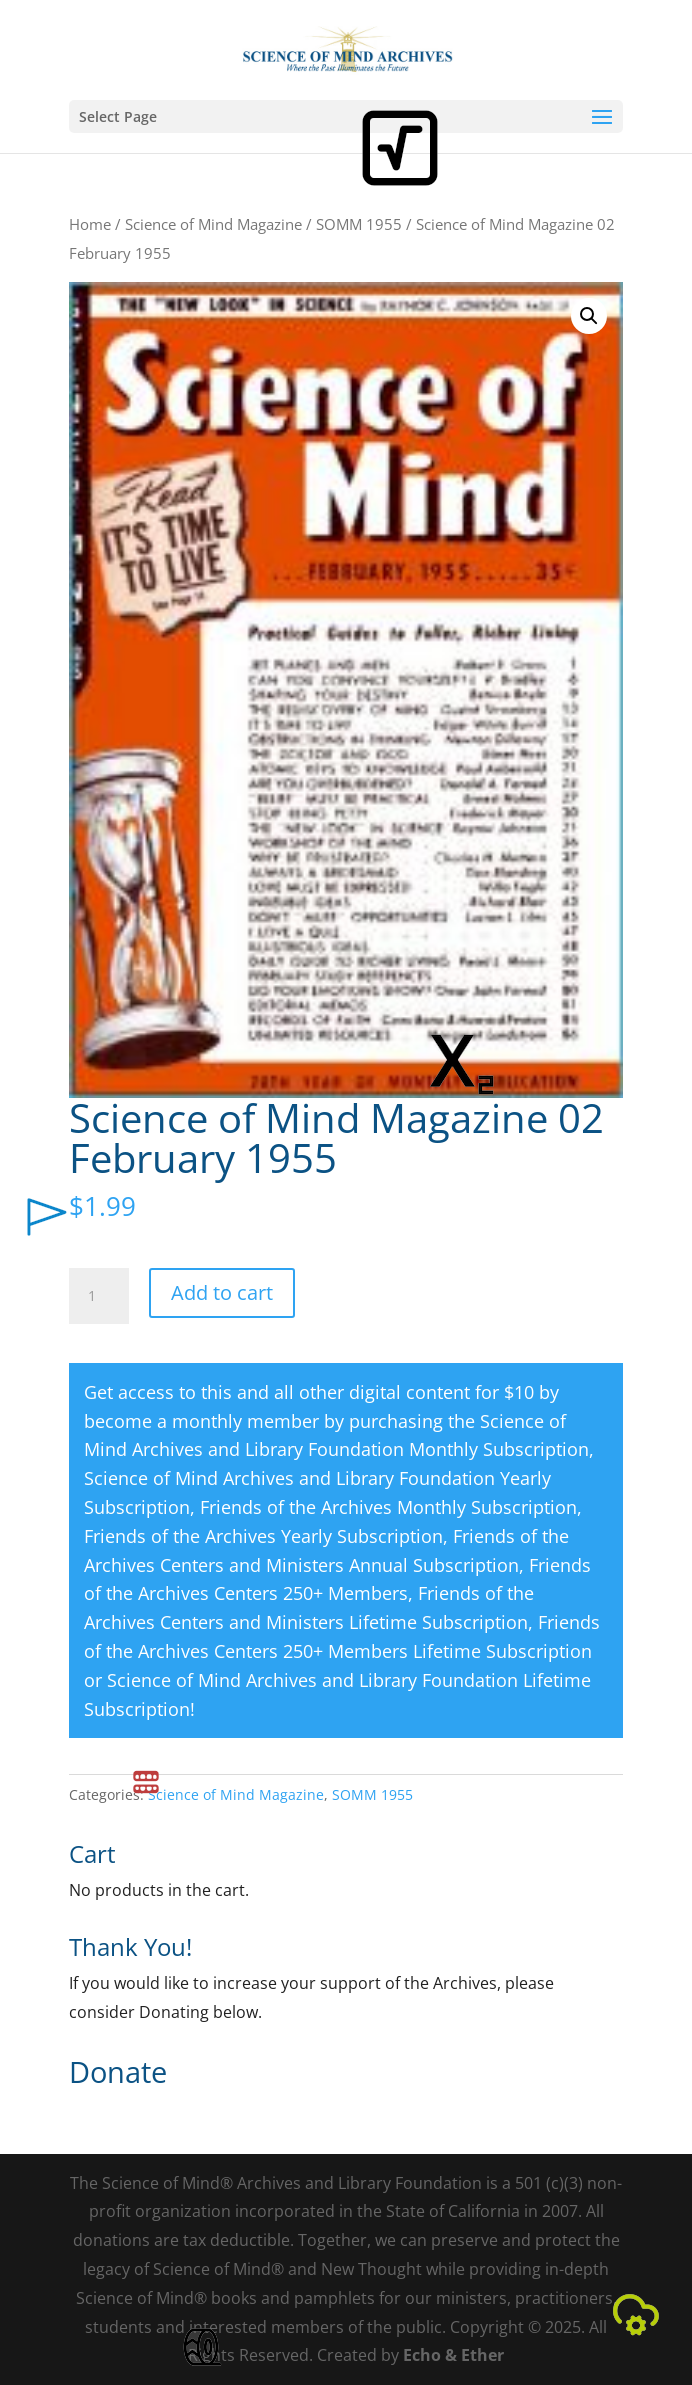 The width and height of the screenshot is (692, 2385). I want to click on access square root calculator function, so click(400, 148).